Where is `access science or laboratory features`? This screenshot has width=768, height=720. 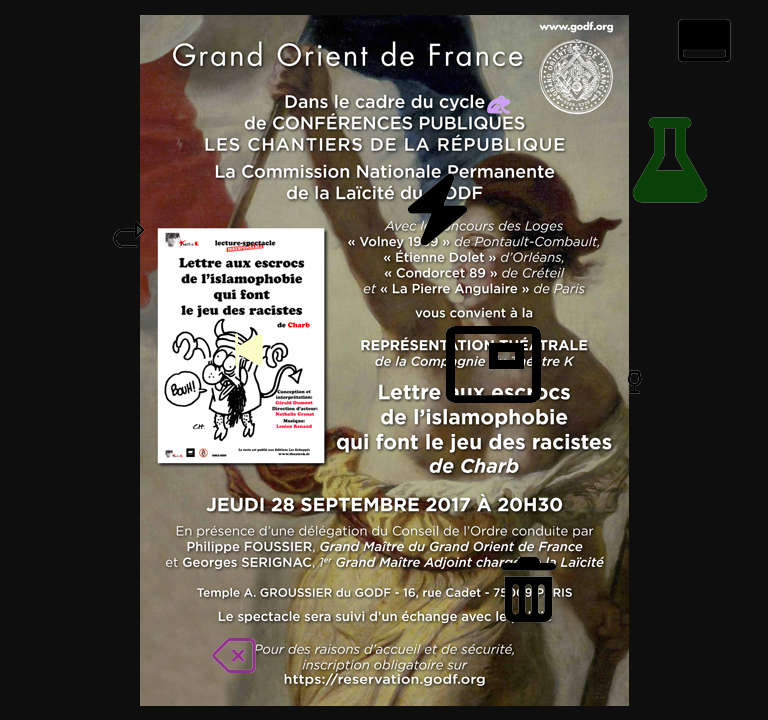 access science or laboratory features is located at coordinates (670, 160).